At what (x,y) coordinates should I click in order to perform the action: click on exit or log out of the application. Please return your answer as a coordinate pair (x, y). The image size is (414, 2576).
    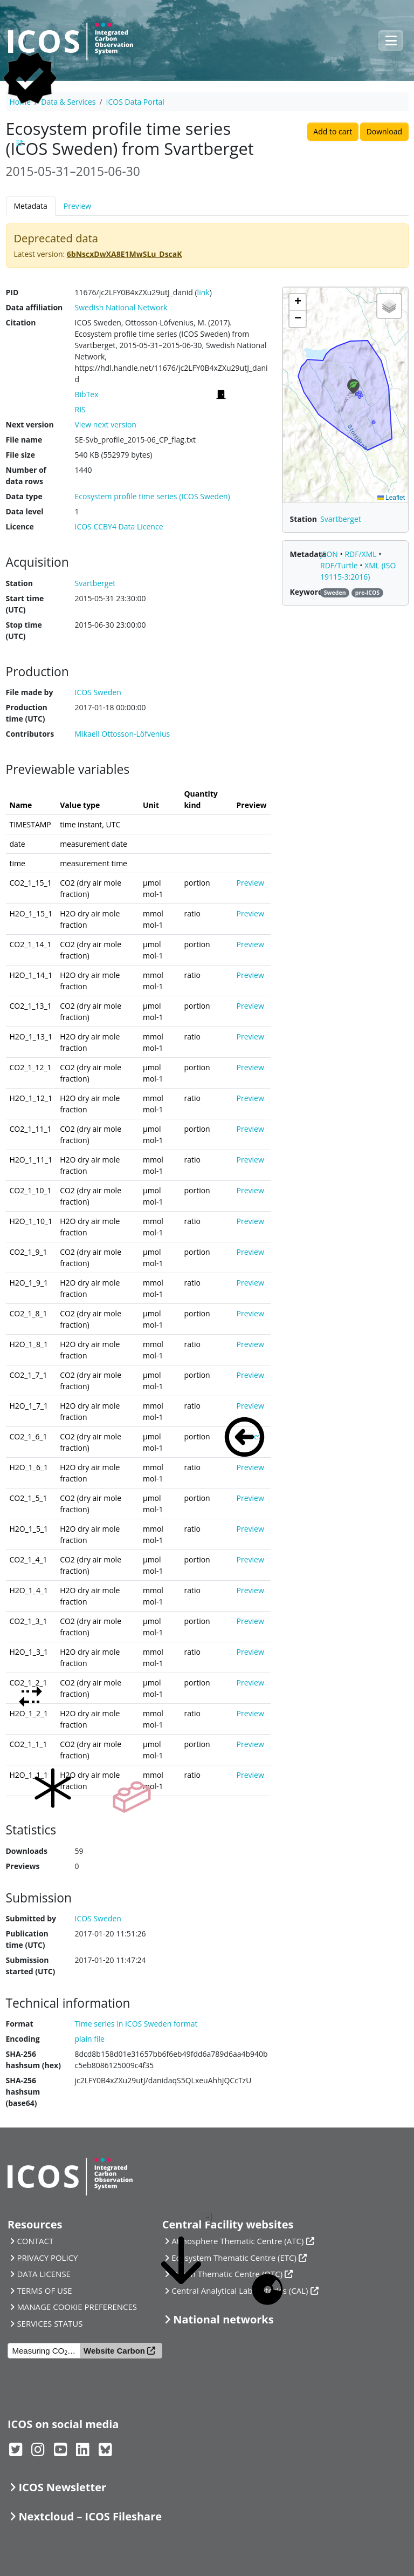
    Looking at the image, I should click on (221, 395).